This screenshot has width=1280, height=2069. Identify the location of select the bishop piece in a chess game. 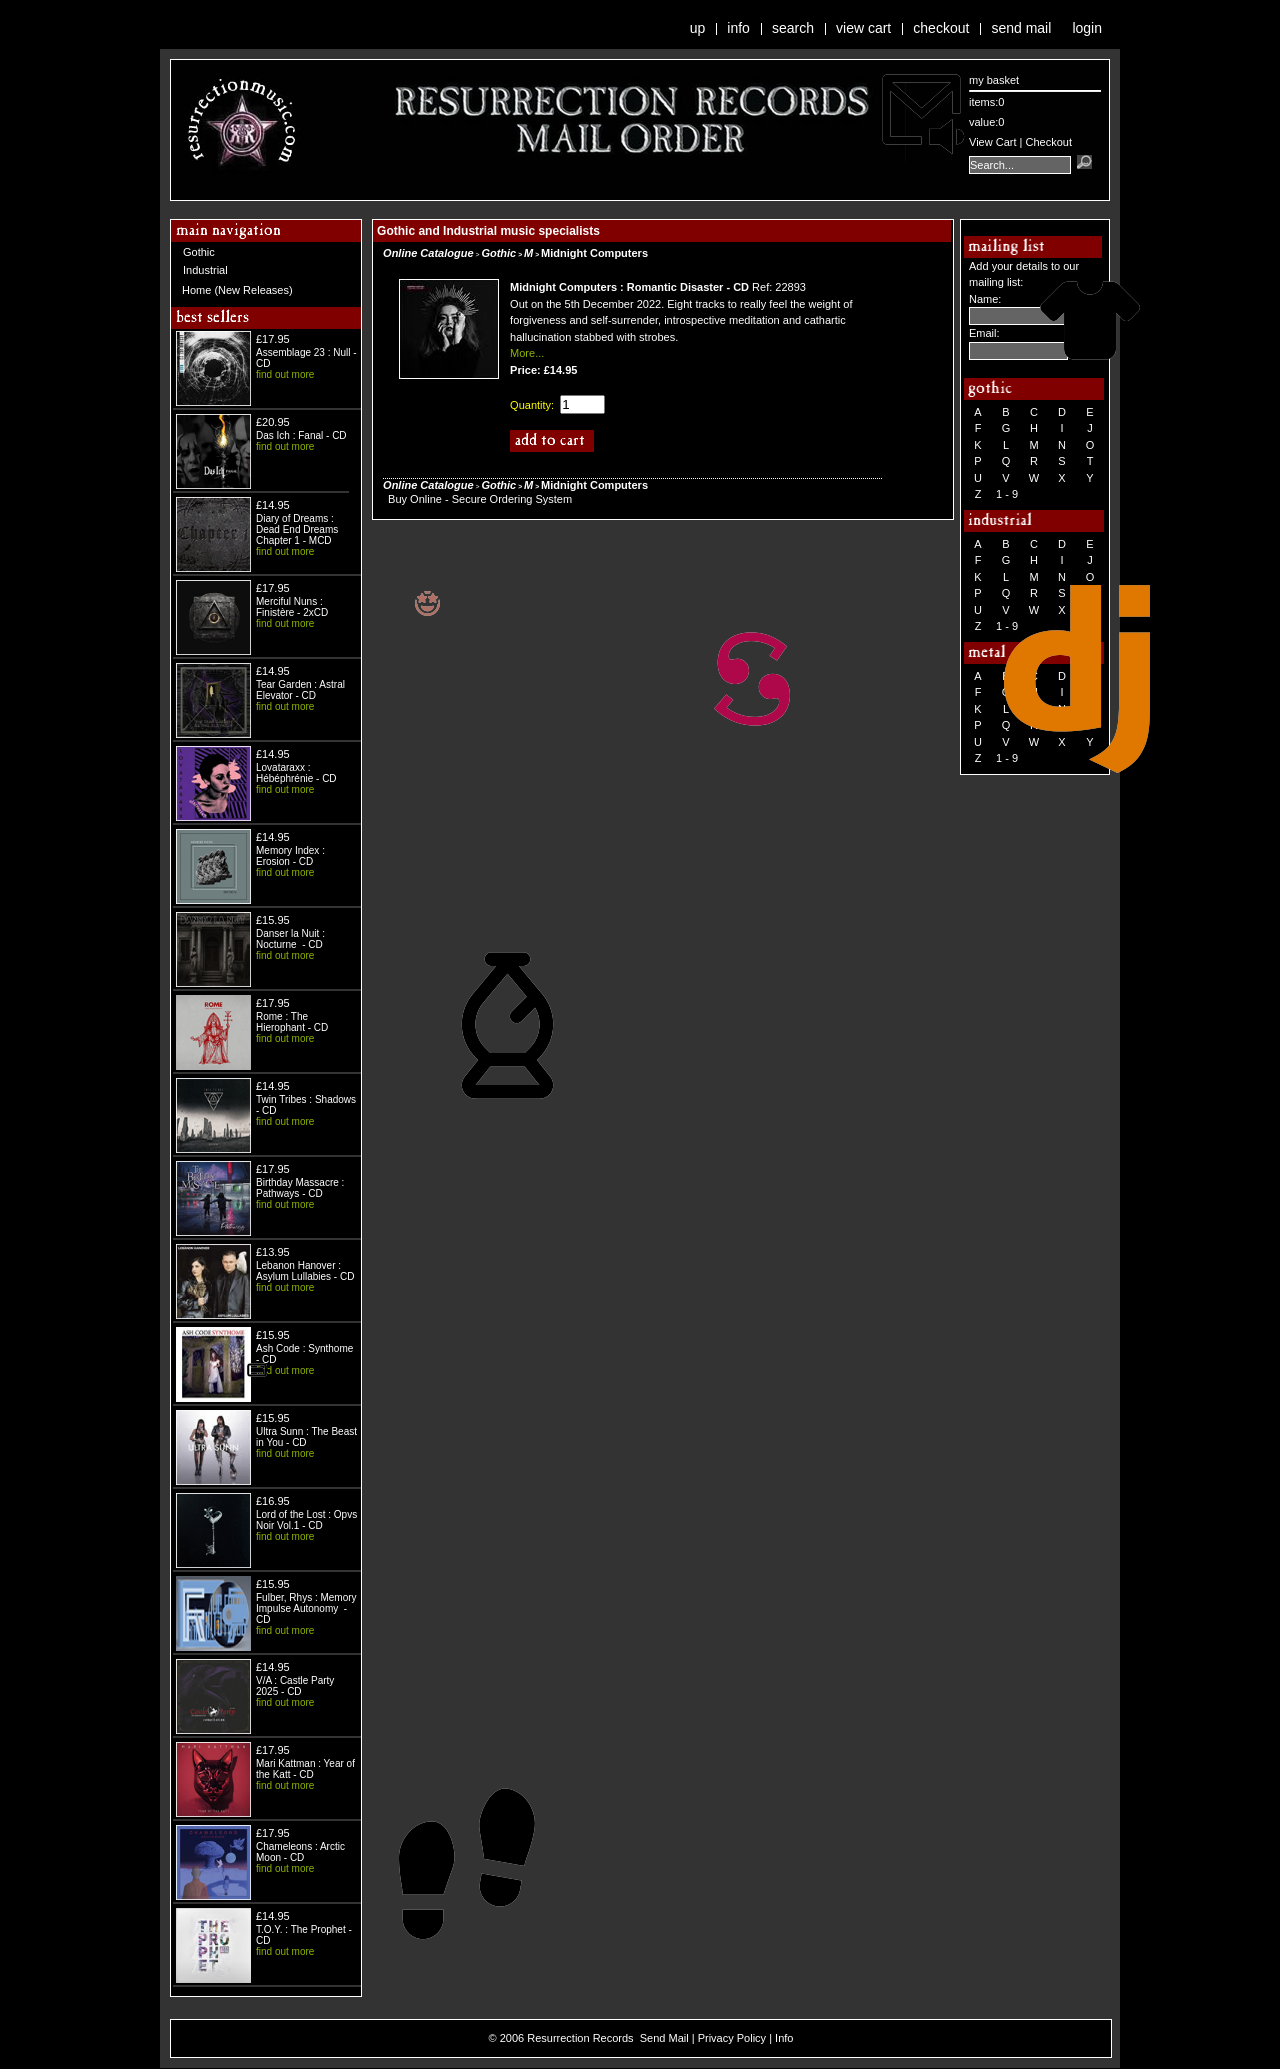
(507, 1025).